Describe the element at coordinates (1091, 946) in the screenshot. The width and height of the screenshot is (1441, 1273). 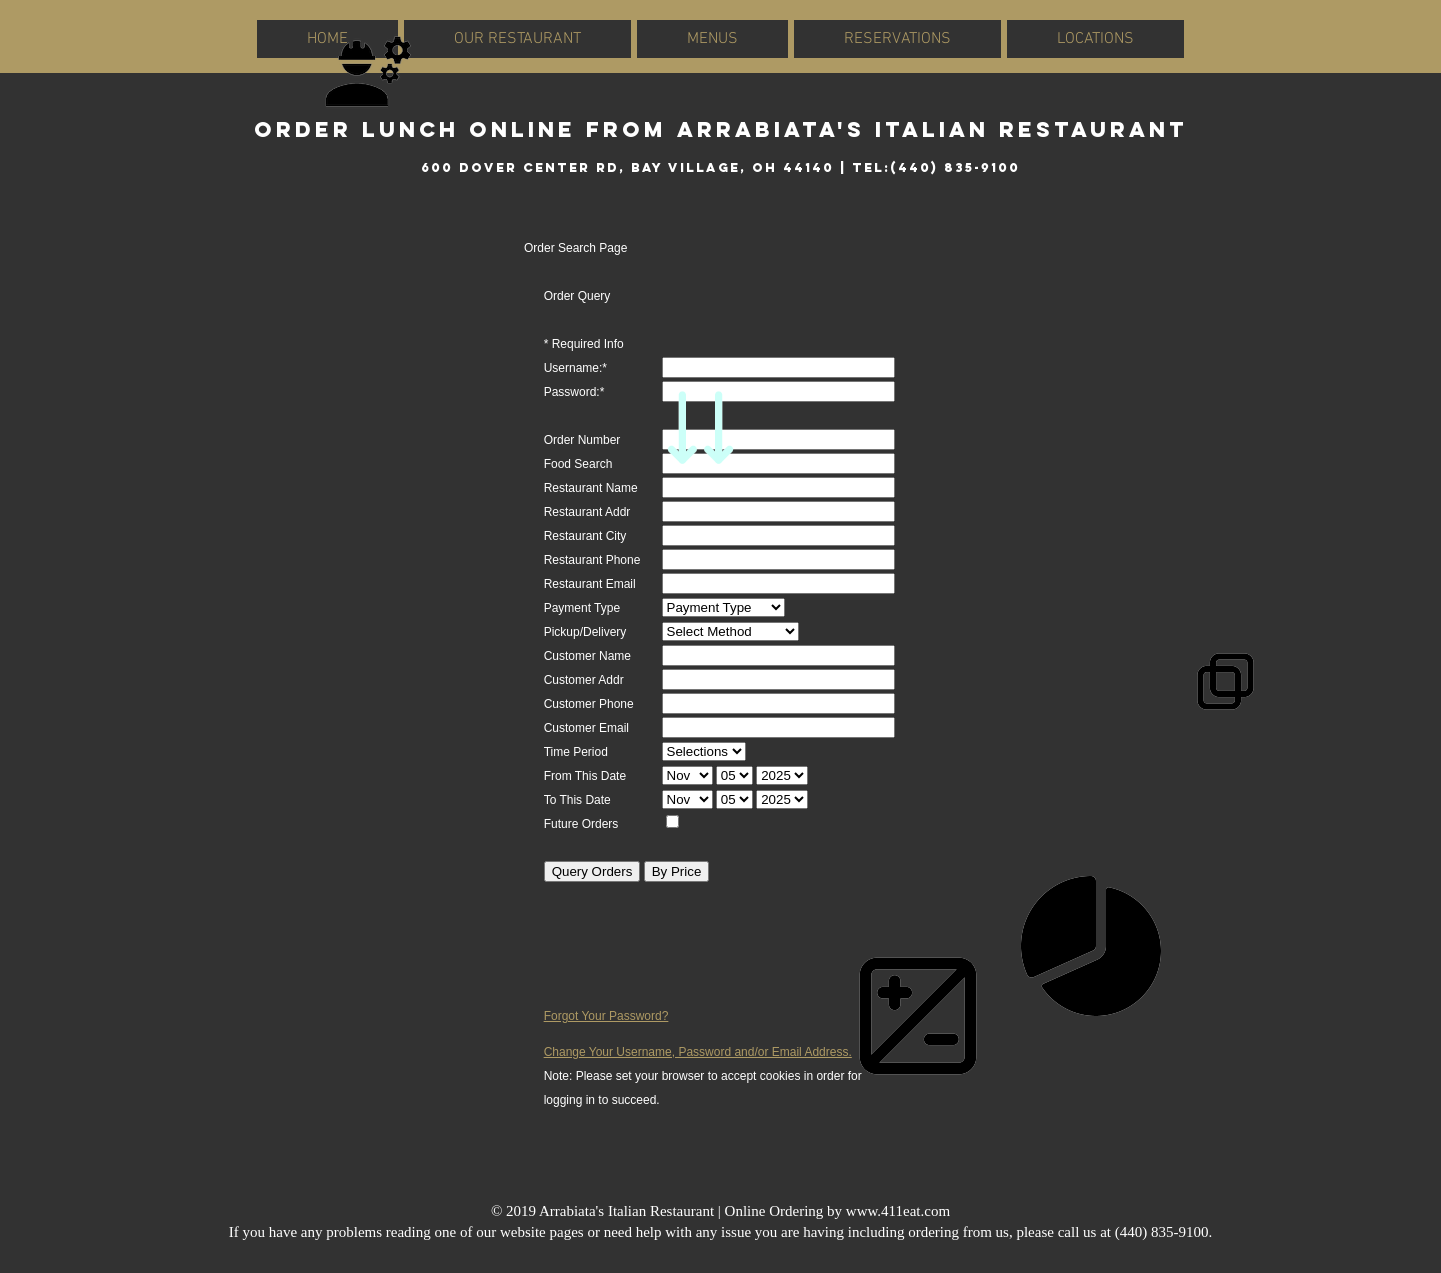
I see `view analytics or statistics` at that location.